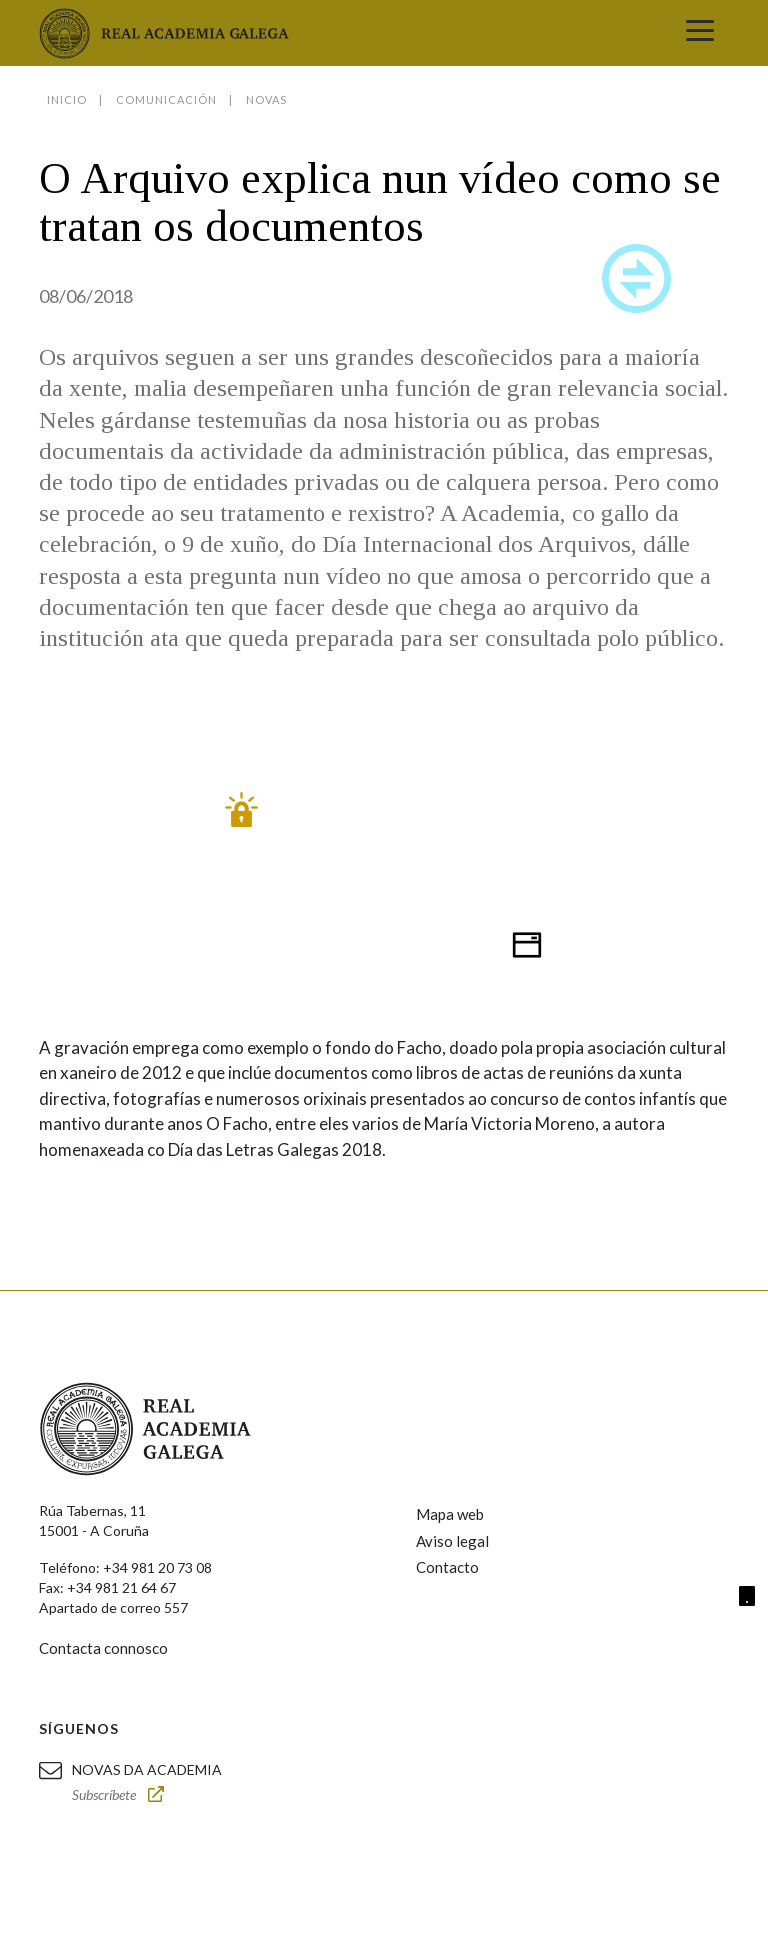 The height and width of the screenshot is (1945, 768). What do you see at coordinates (747, 1596) in the screenshot?
I see `switch to tablet view or layout` at bounding box center [747, 1596].